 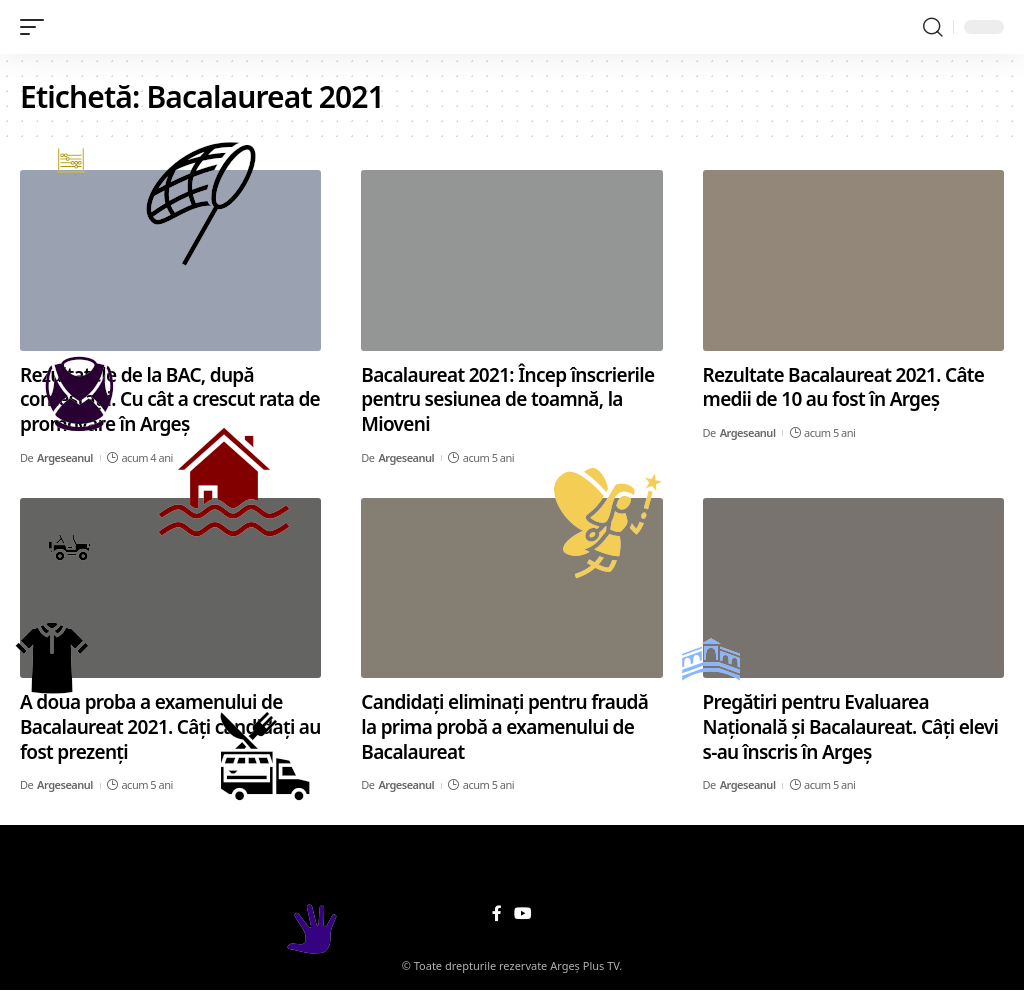 What do you see at coordinates (201, 204) in the screenshot?
I see `catch bugs or insects in a game` at bounding box center [201, 204].